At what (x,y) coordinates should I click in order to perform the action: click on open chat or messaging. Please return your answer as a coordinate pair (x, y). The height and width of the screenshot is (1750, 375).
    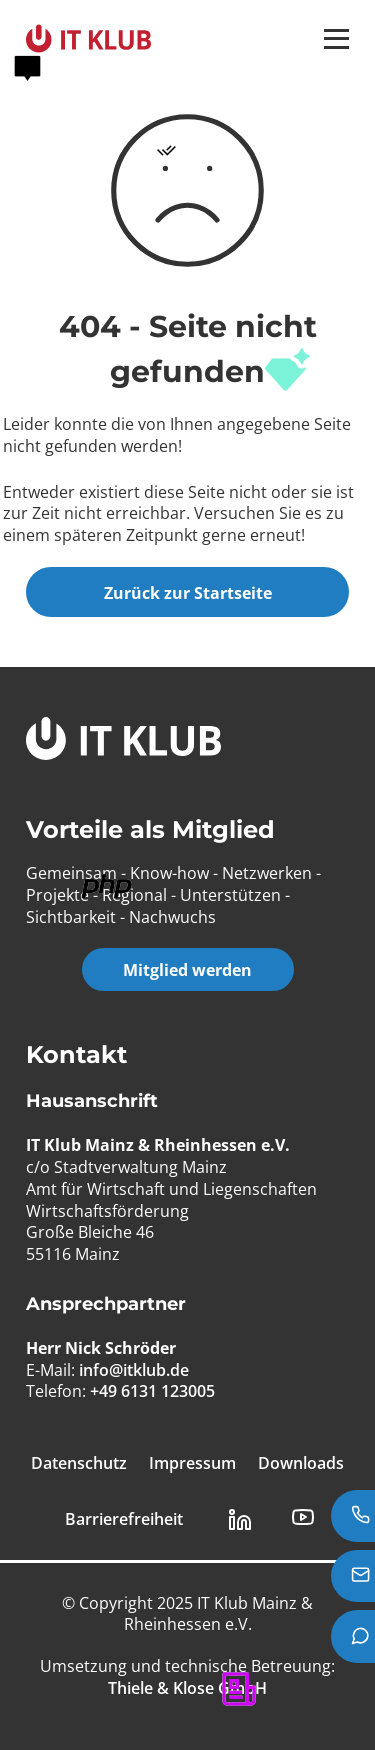
    Looking at the image, I should click on (27, 67).